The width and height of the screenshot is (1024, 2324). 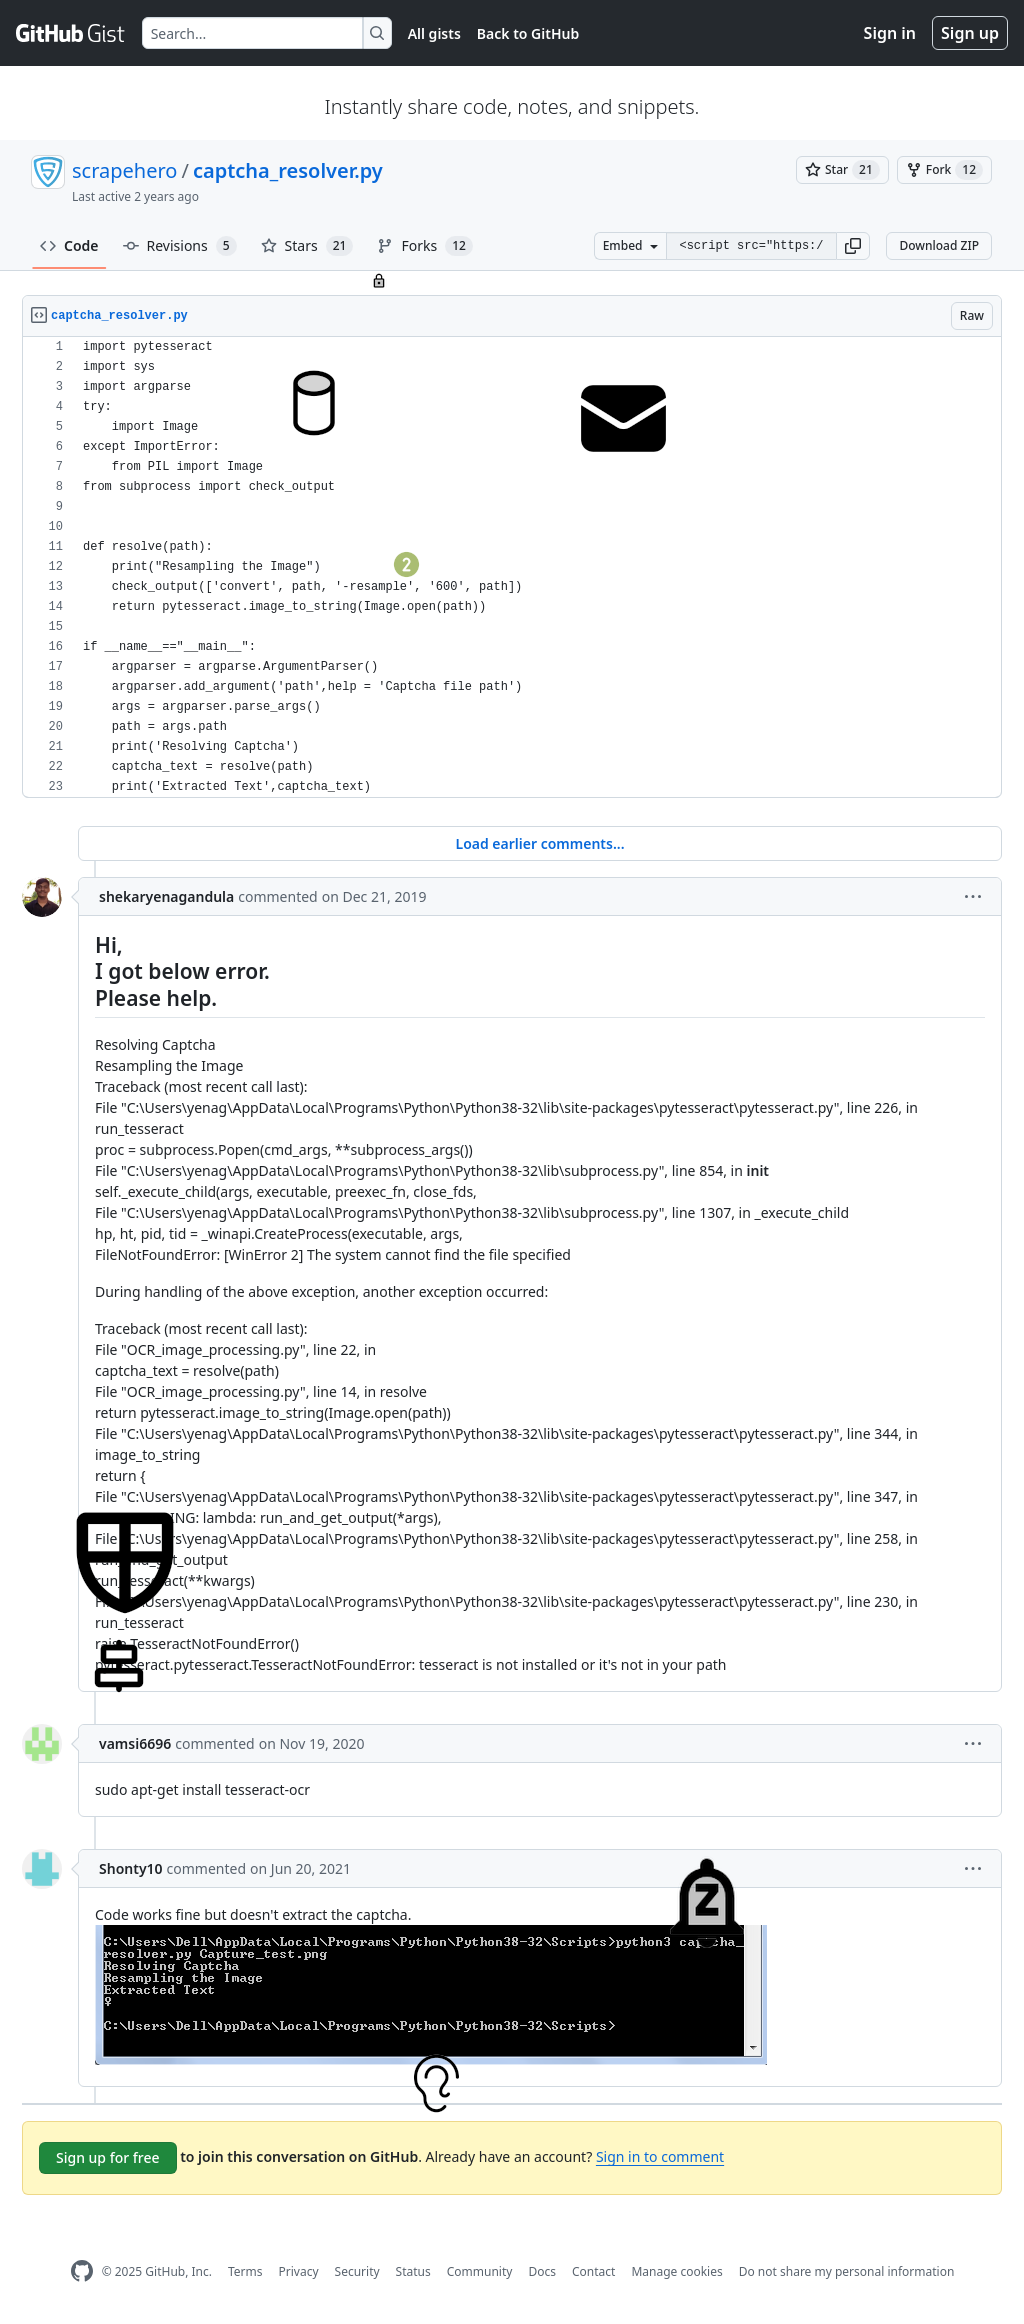 What do you see at coordinates (707, 1902) in the screenshot?
I see `notifications are currently snoozed` at bounding box center [707, 1902].